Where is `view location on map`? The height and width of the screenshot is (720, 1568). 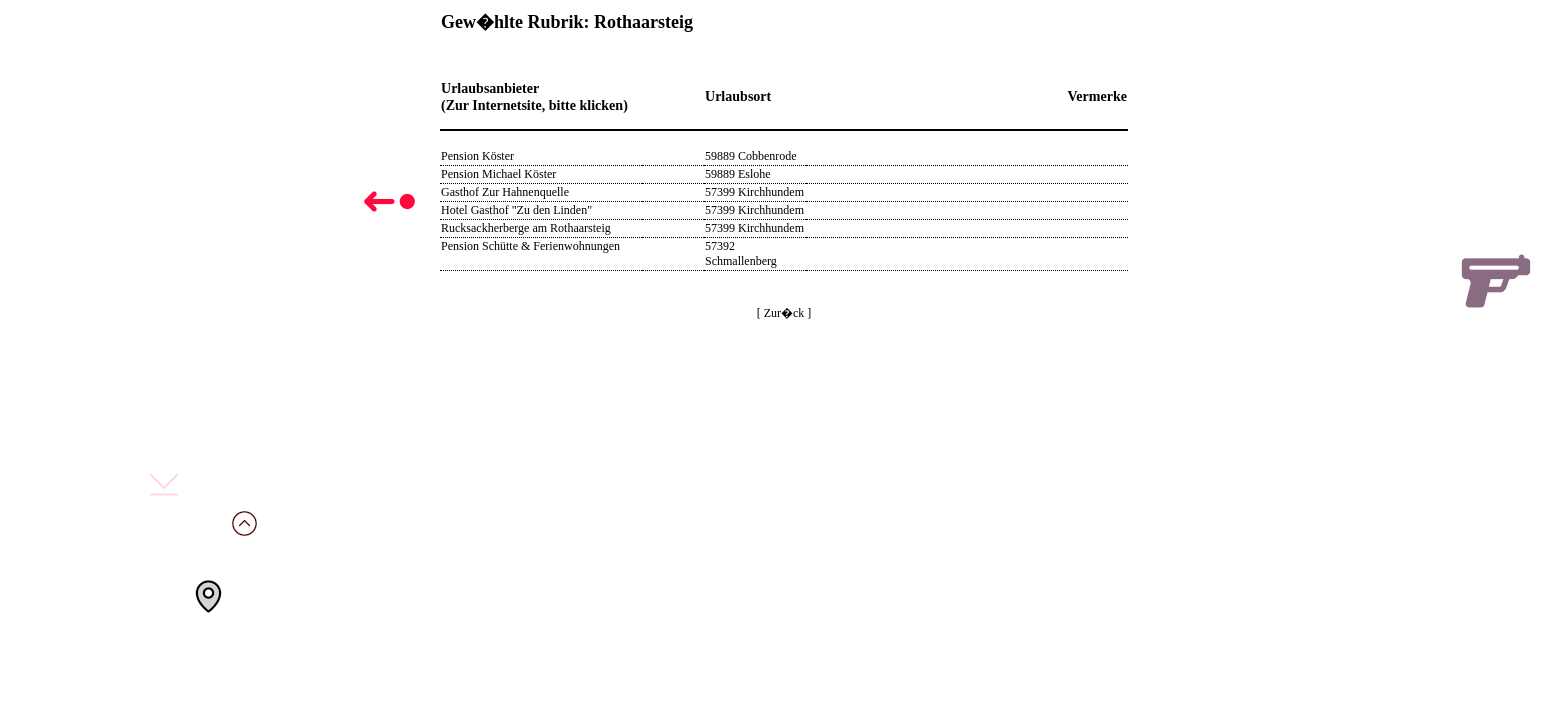 view location on map is located at coordinates (208, 596).